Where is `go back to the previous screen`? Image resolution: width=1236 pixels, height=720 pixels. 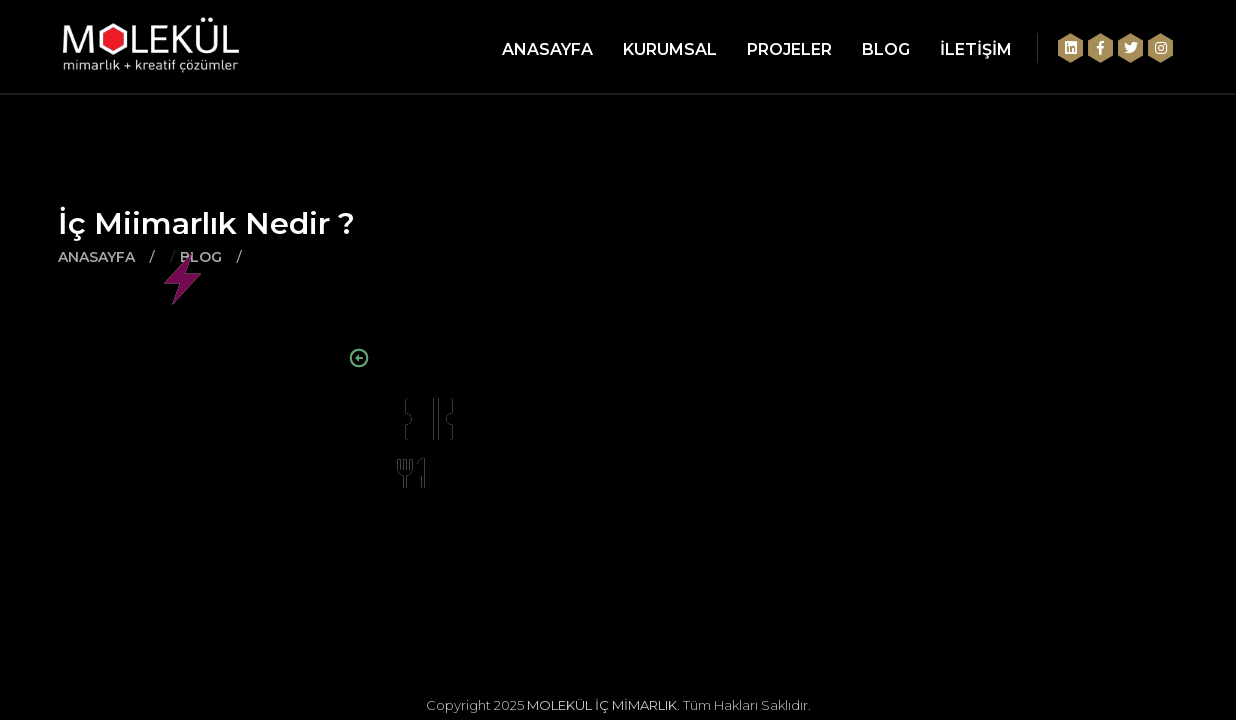 go back to the previous screen is located at coordinates (359, 358).